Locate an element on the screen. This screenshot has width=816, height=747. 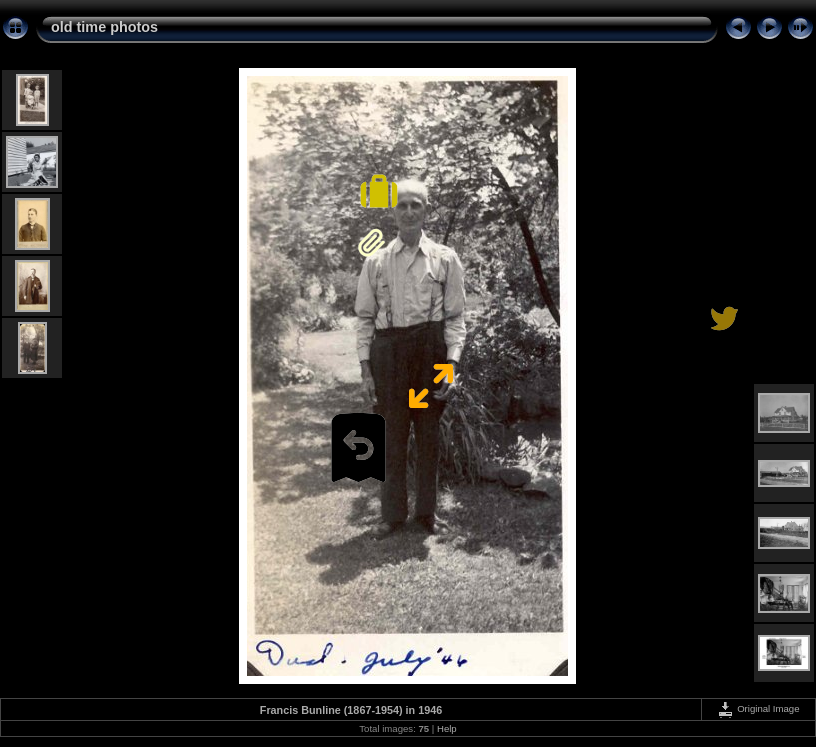
attach a file to your message is located at coordinates (371, 243).